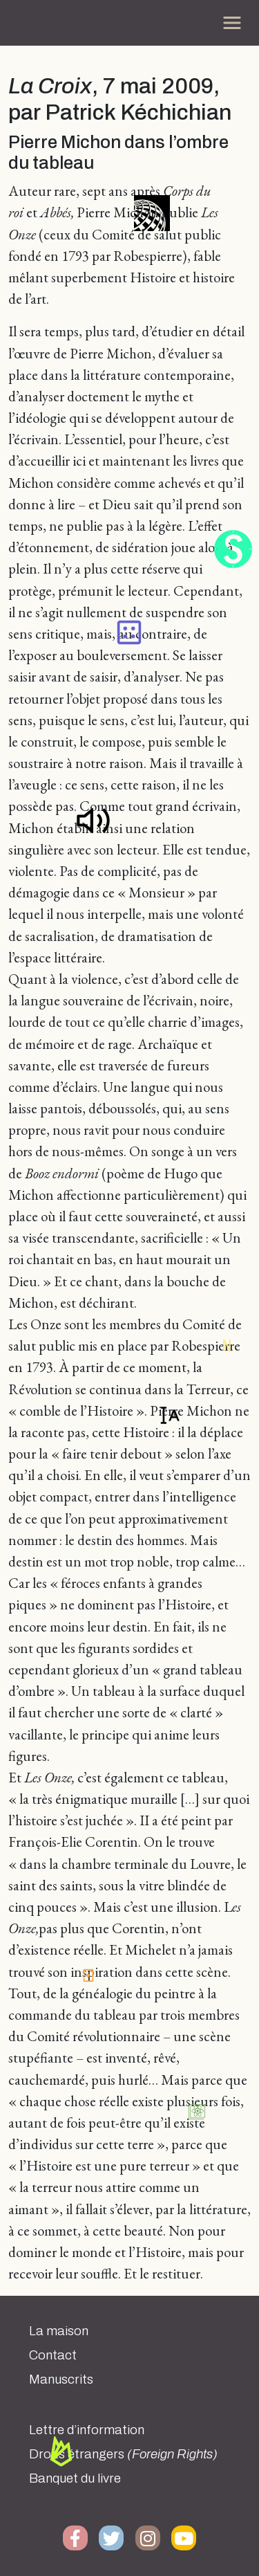 Image resolution: width=259 pixels, height=2576 pixels. What do you see at coordinates (233, 549) in the screenshot?
I see `visit Stryker Corporation website` at bounding box center [233, 549].